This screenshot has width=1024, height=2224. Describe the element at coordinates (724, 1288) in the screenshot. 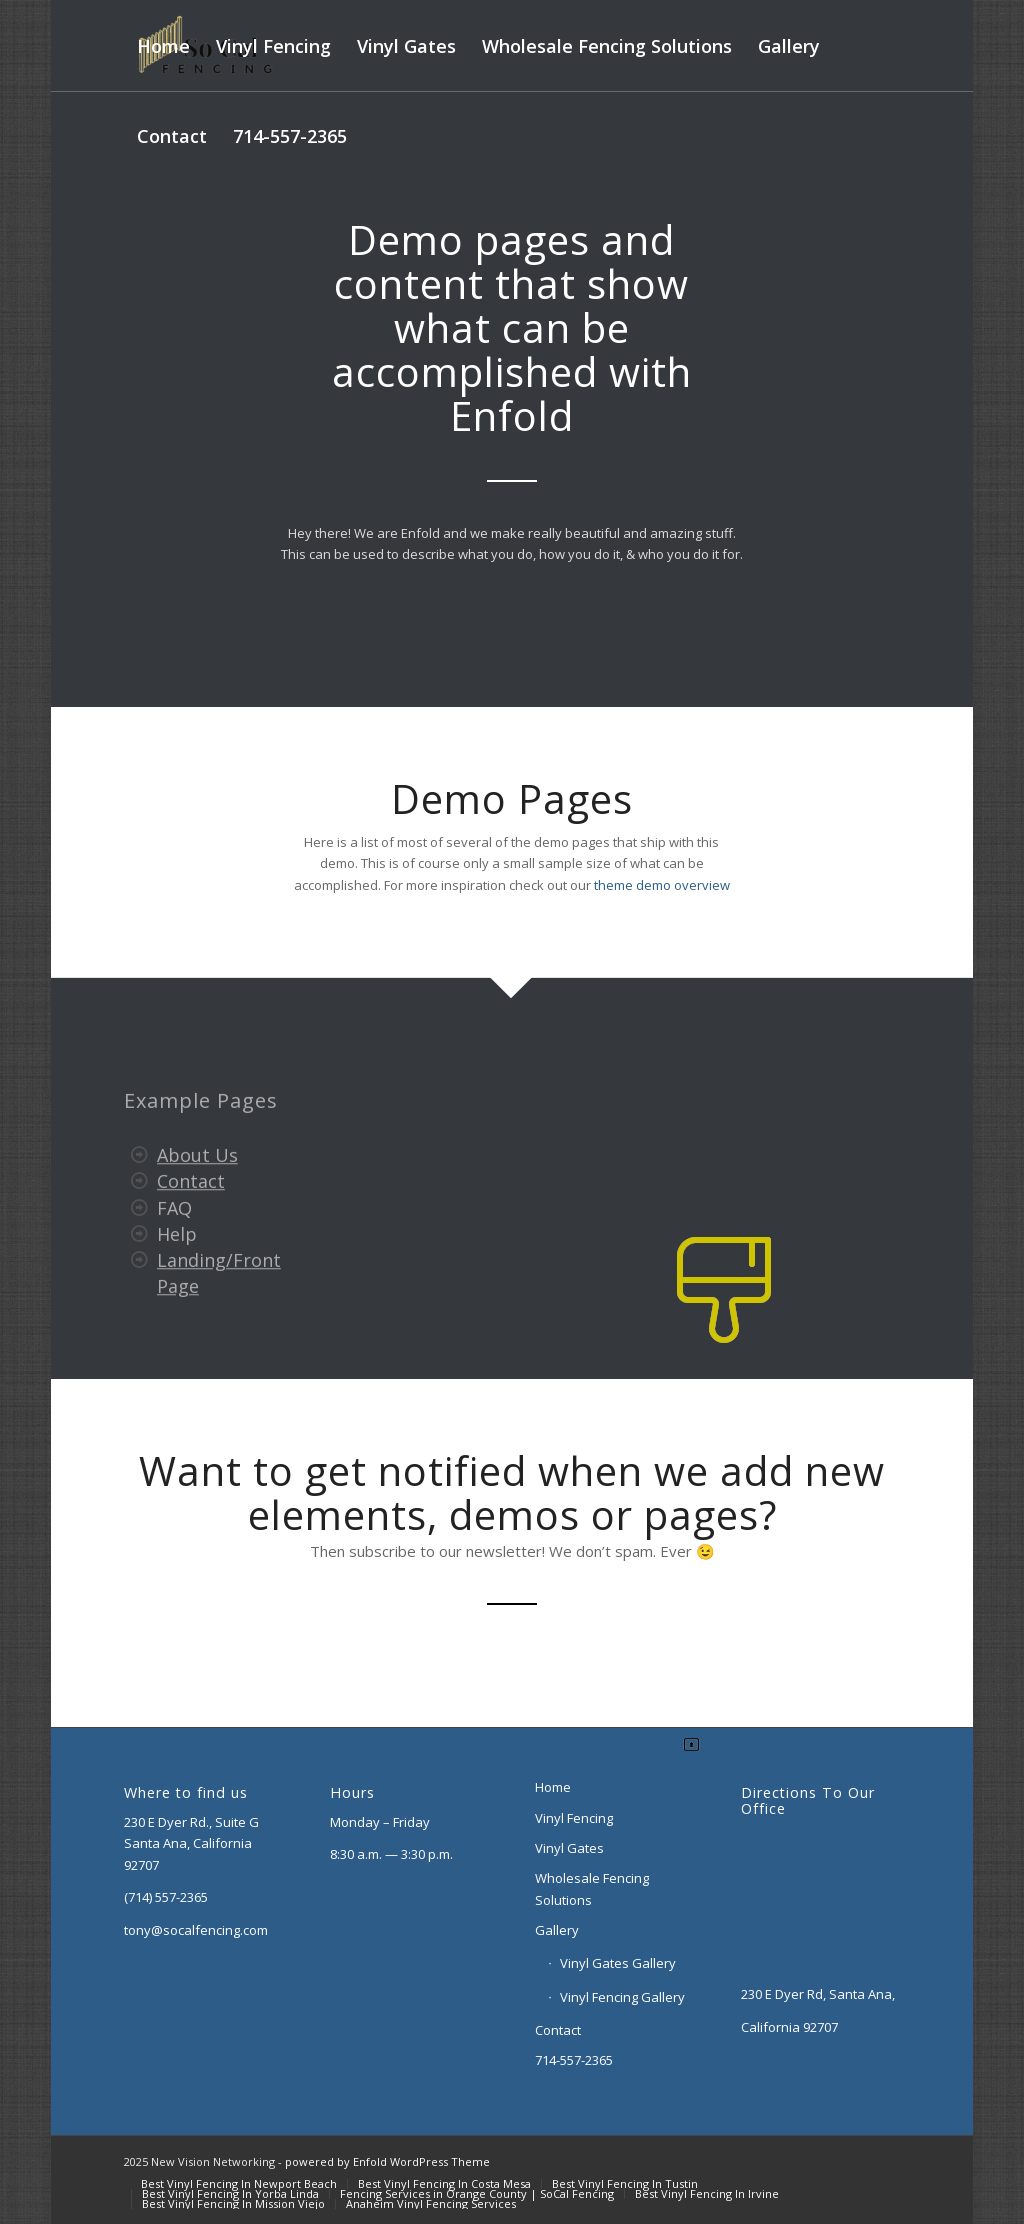

I see `access painting or drawing tools` at that location.